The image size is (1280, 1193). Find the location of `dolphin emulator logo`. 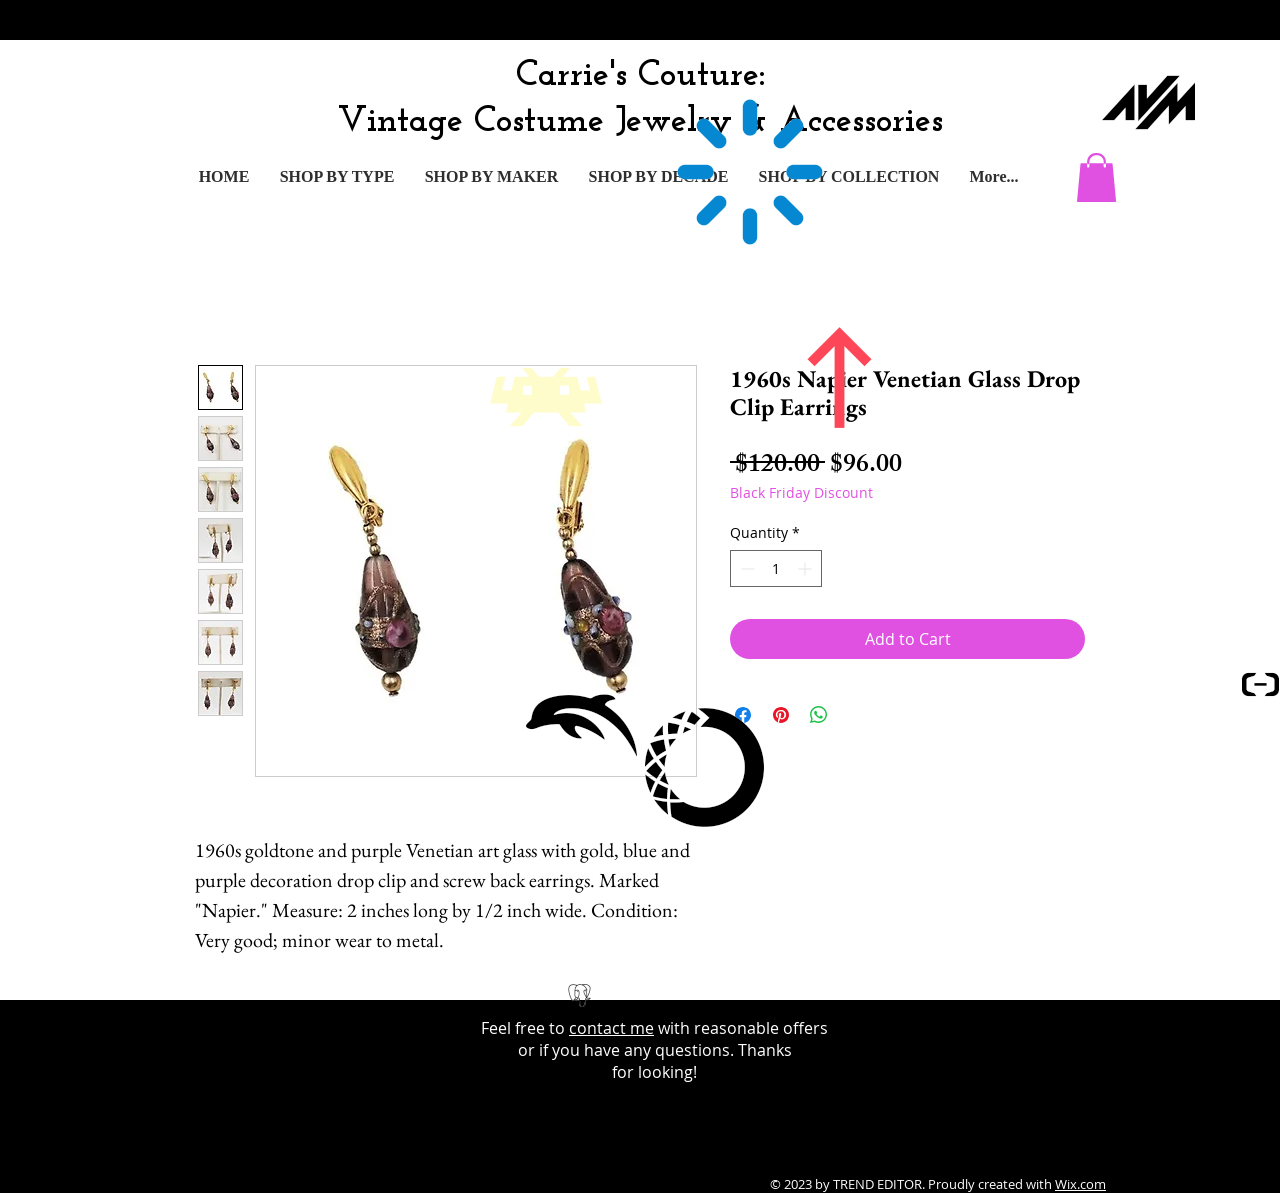

dolphin emulator logo is located at coordinates (581, 725).